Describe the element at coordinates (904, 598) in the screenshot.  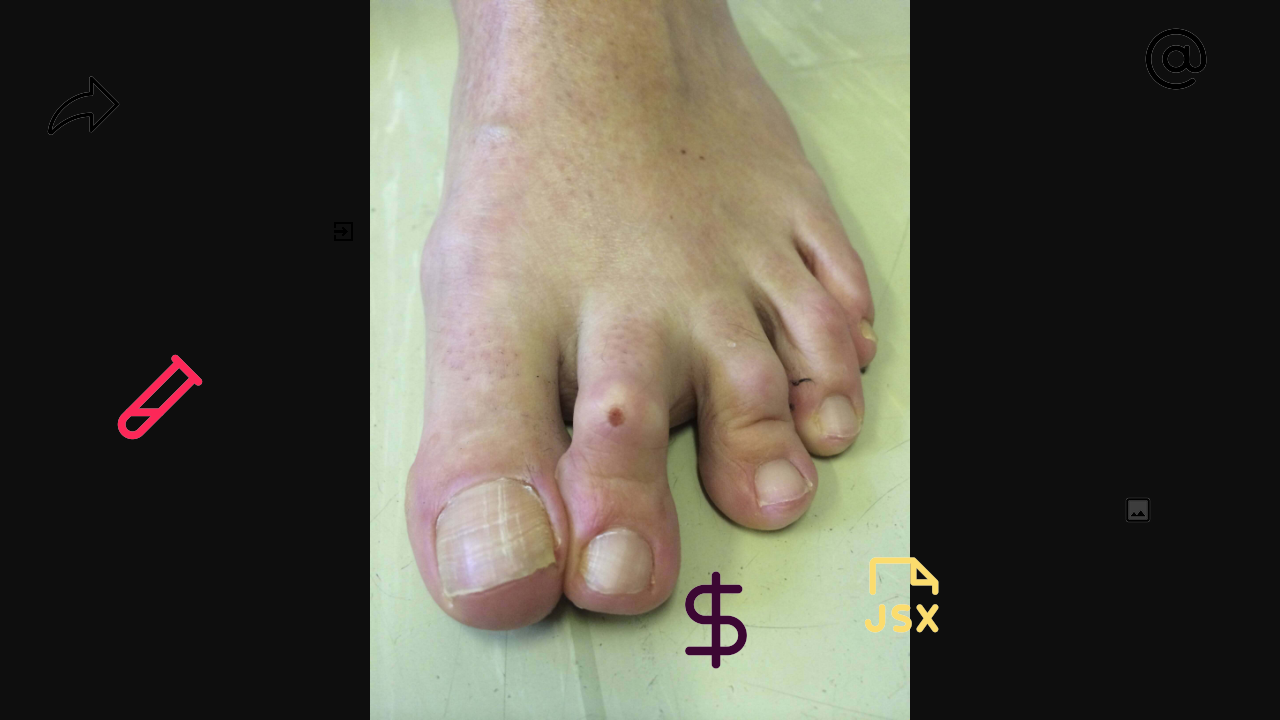
I see `a JSX file type indicator` at that location.